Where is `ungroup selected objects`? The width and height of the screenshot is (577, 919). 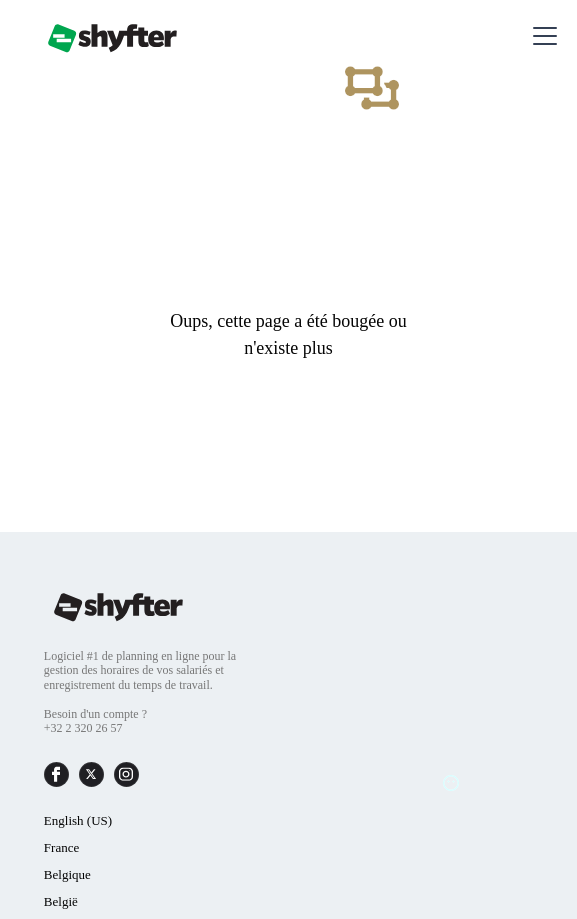
ungroup selected objects is located at coordinates (372, 88).